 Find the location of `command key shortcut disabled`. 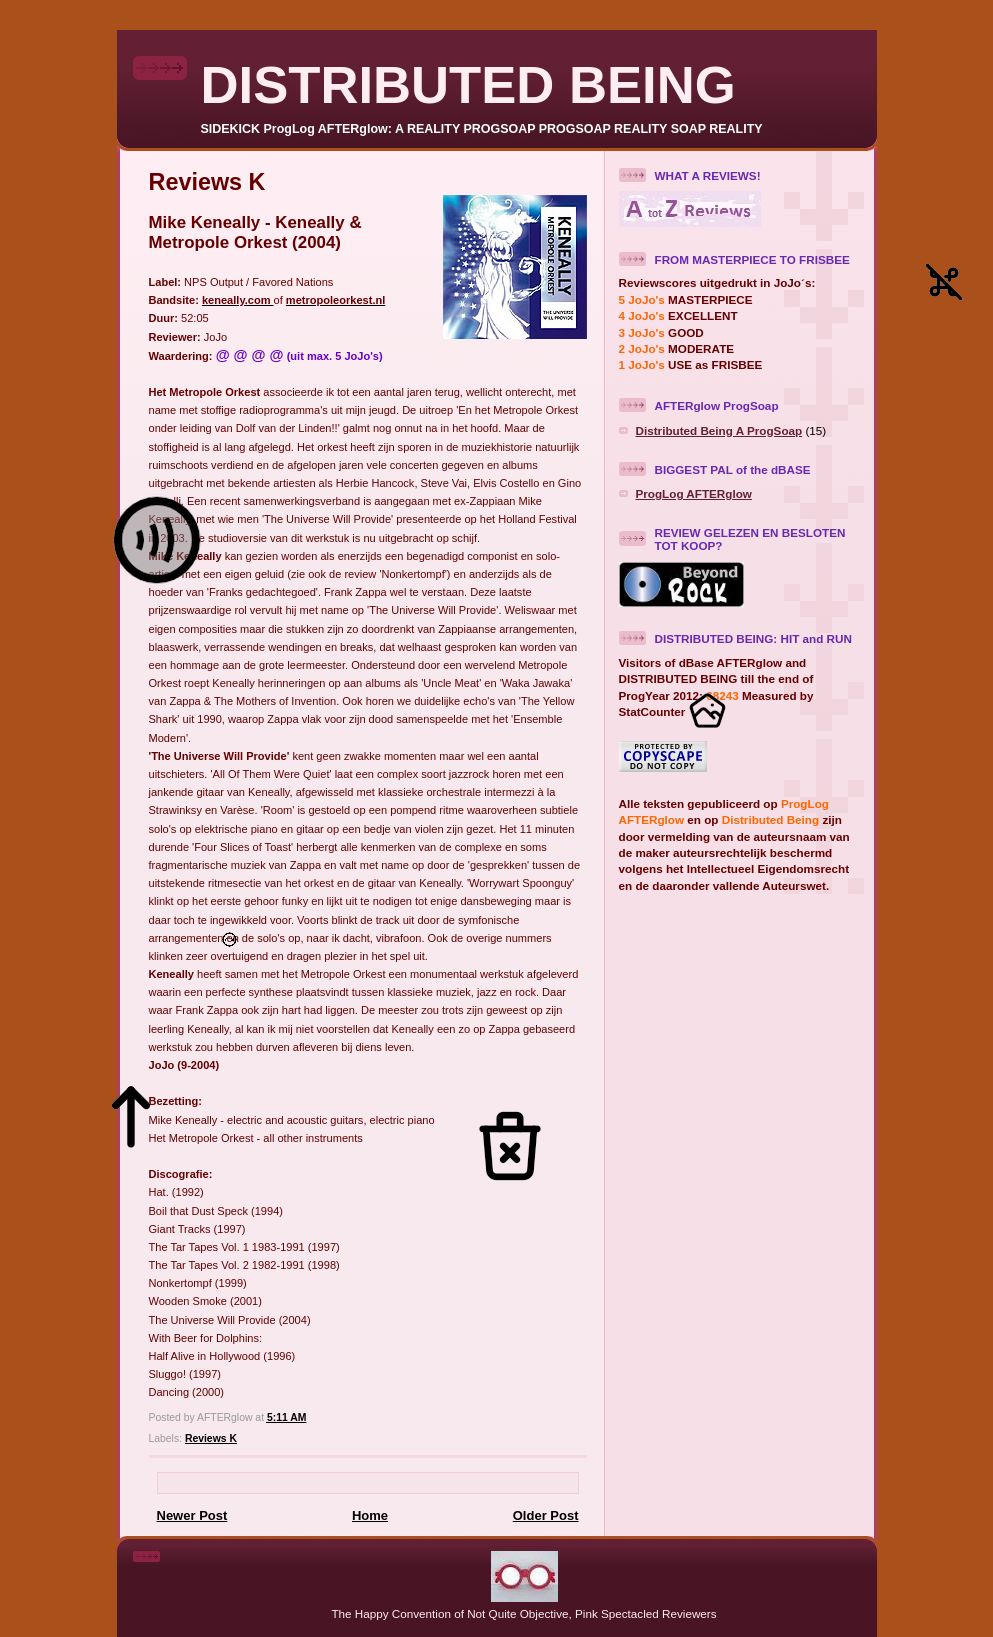

command key shortcut disabled is located at coordinates (944, 282).